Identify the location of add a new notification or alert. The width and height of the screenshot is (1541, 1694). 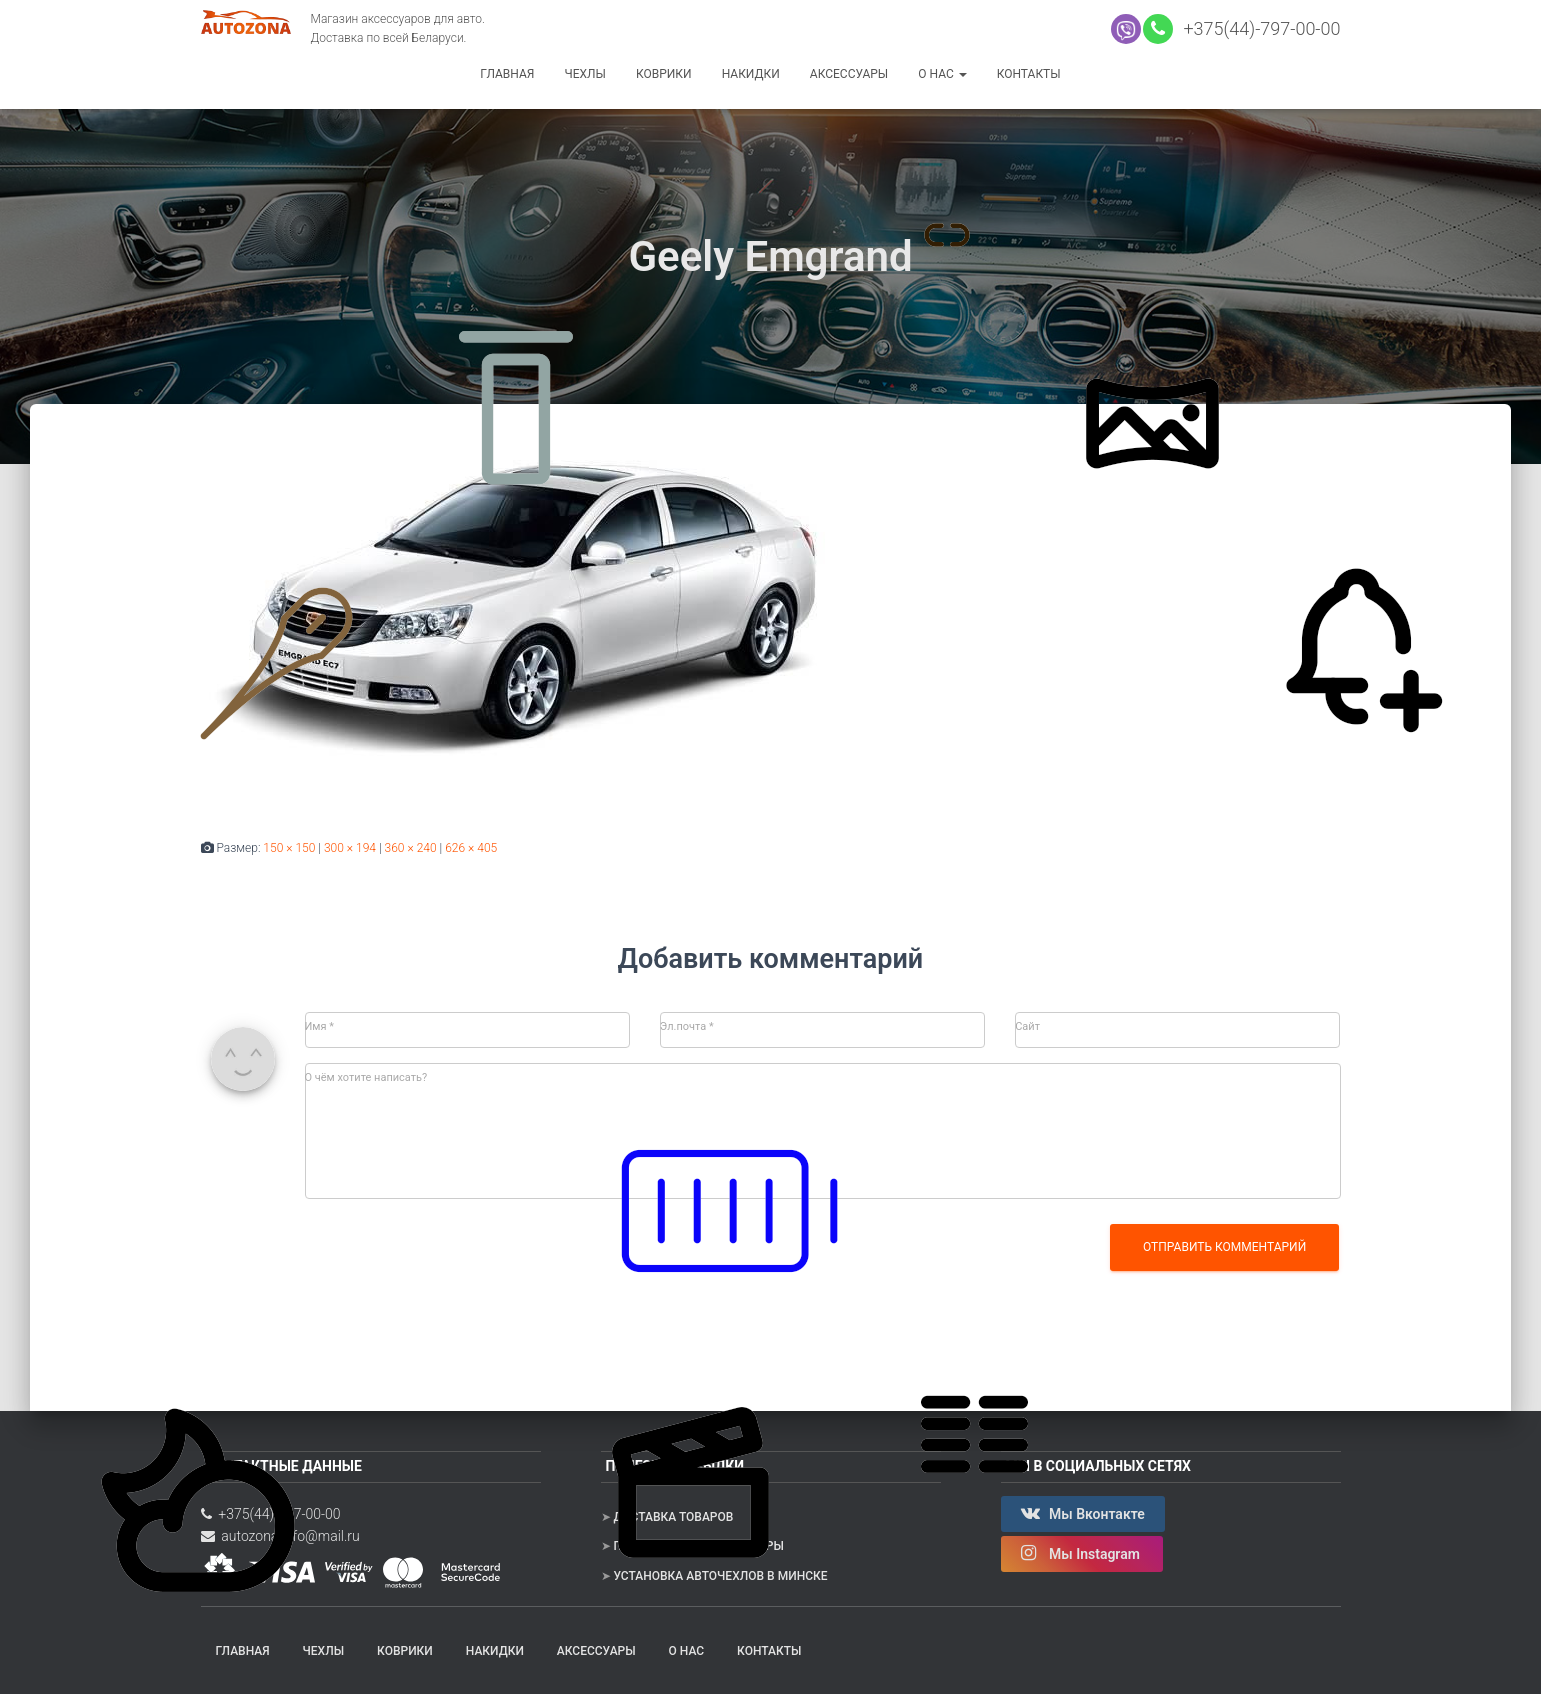
(1356, 646).